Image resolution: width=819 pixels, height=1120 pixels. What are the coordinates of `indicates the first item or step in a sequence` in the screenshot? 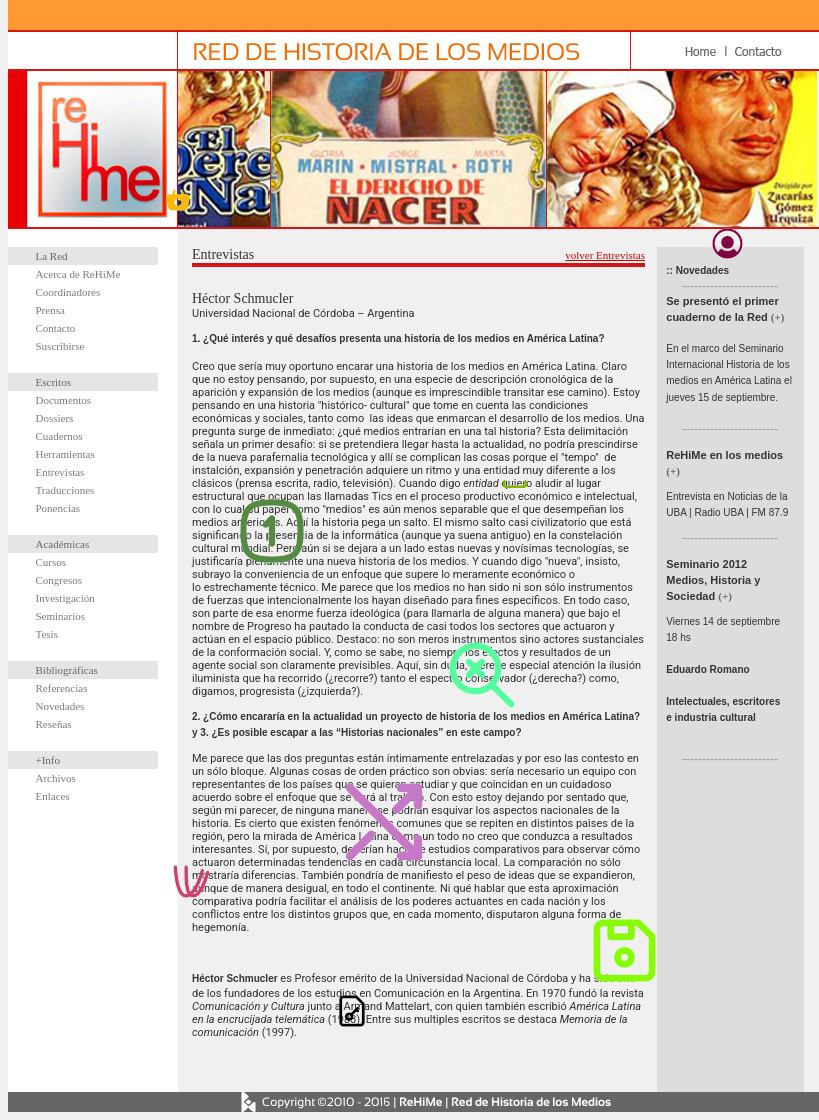 It's located at (272, 531).